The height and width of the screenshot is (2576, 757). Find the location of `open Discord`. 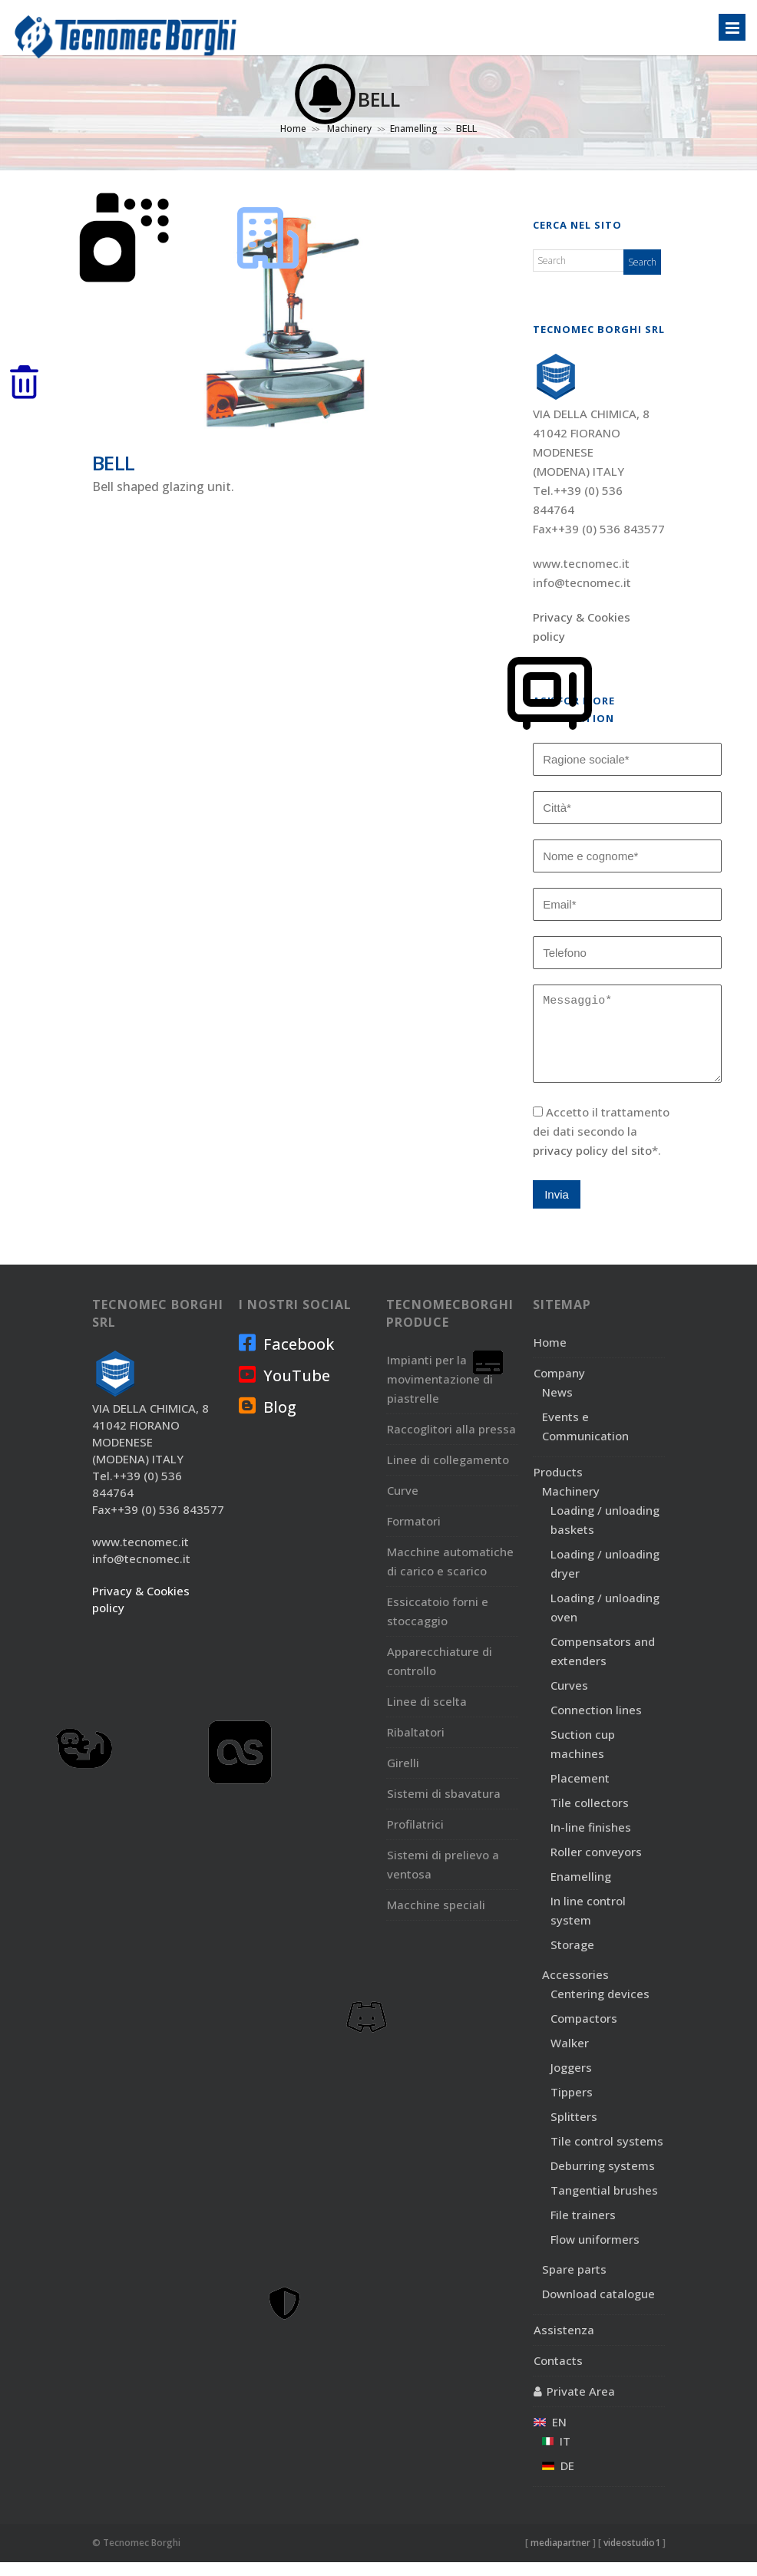

open Discord is located at coordinates (366, 2016).